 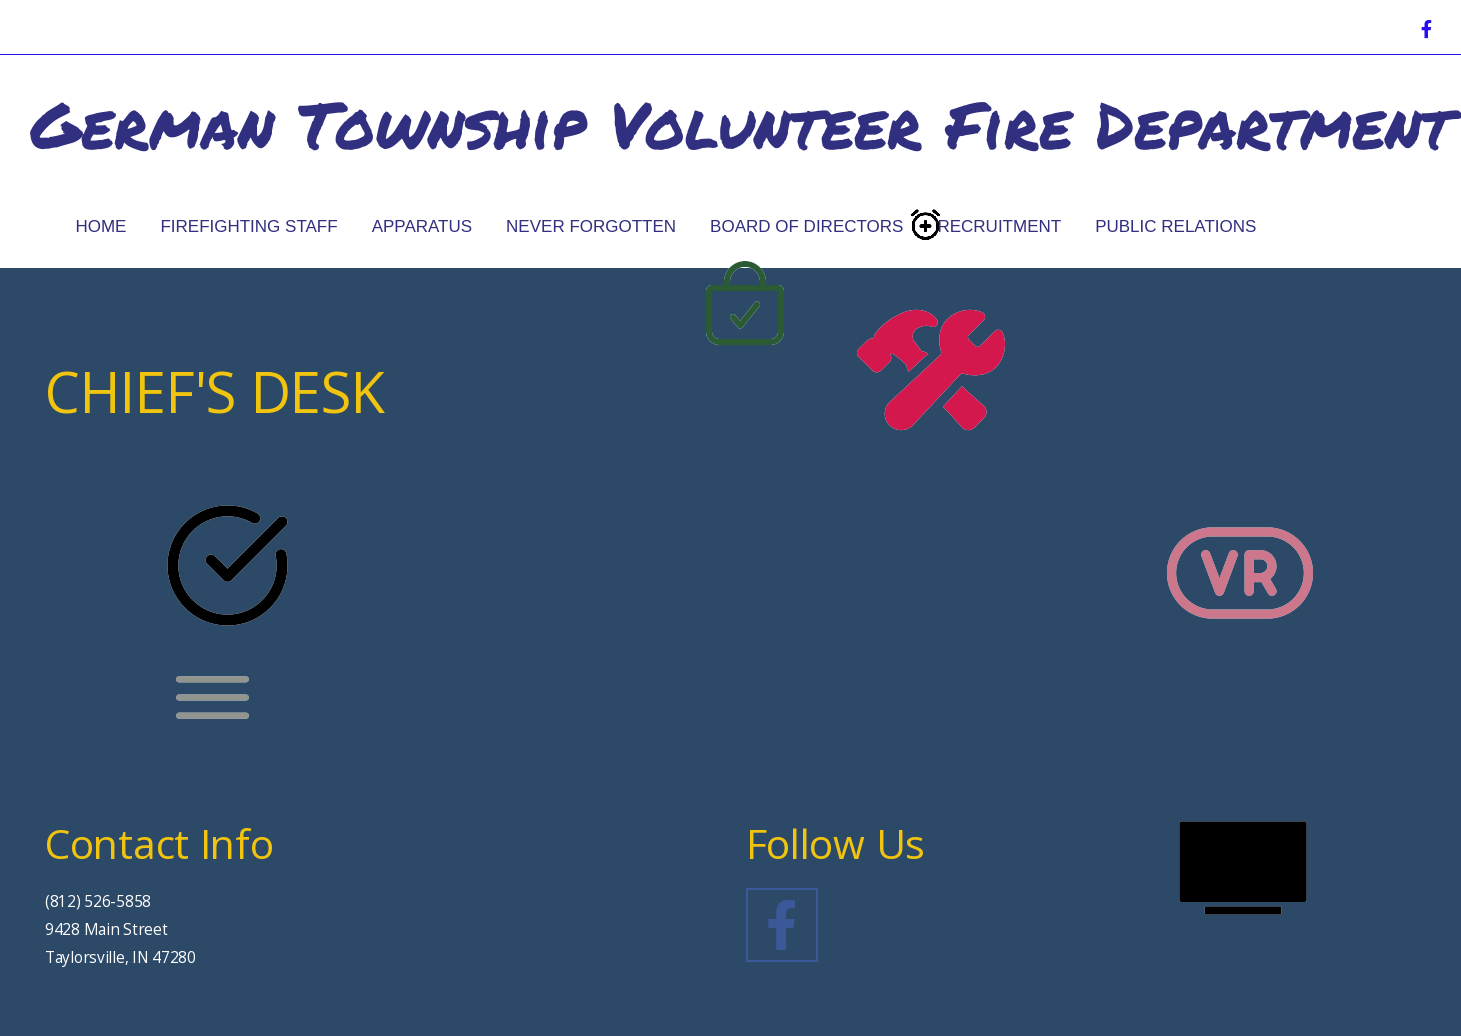 What do you see at coordinates (925, 224) in the screenshot?
I see `add a new alarm` at bounding box center [925, 224].